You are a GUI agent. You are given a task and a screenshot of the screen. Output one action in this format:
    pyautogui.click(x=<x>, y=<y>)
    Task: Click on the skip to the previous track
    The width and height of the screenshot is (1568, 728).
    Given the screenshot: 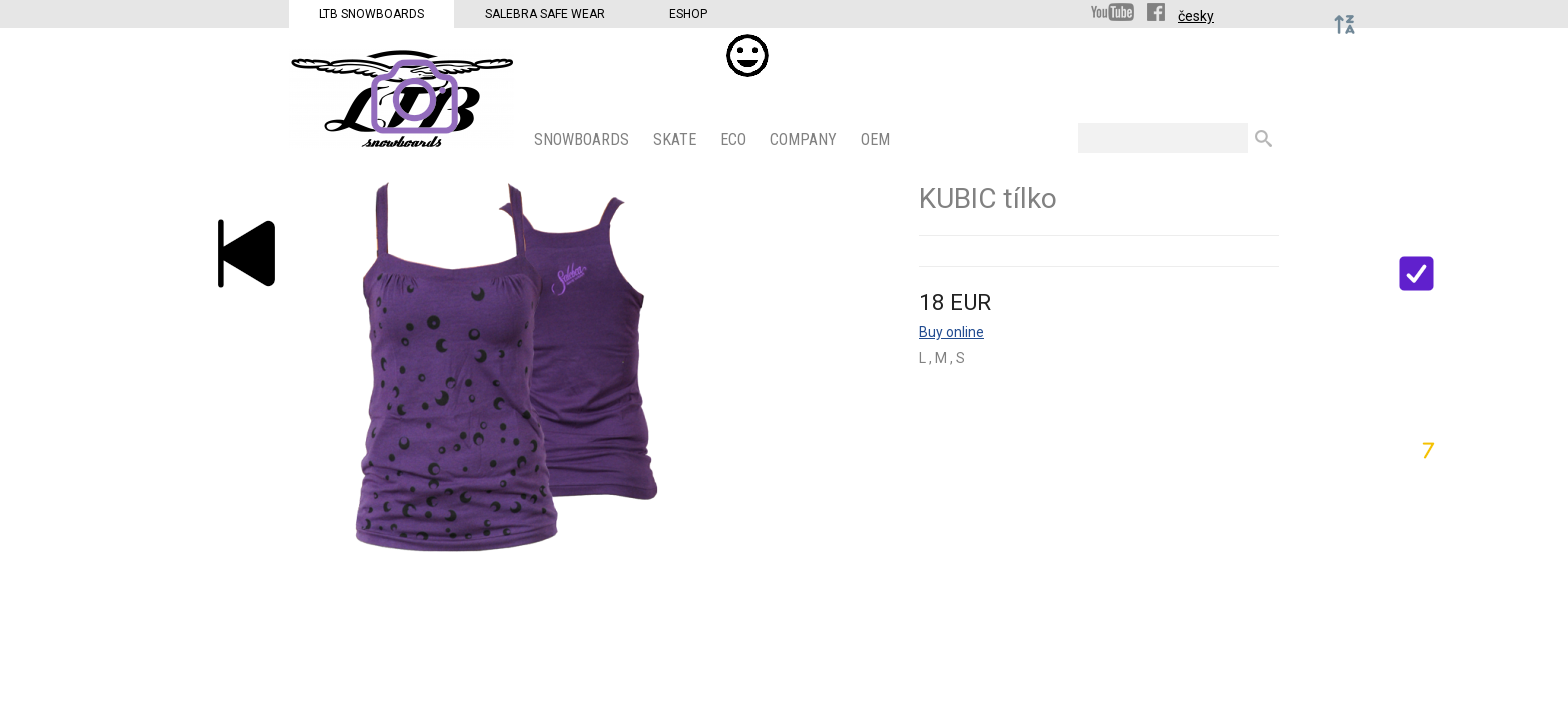 What is the action you would take?
    pyautogui.click(x=246, y=253)
    